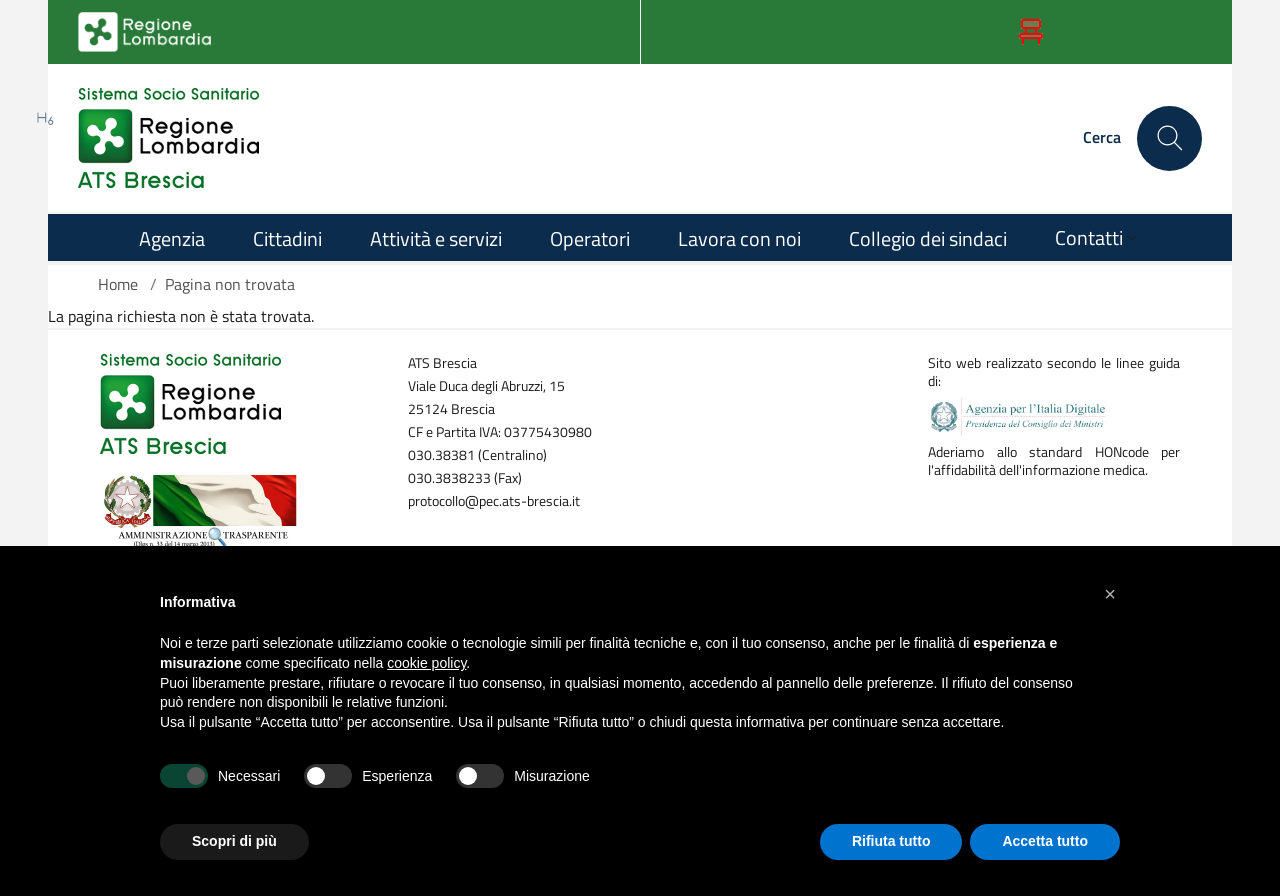 The height and width of the screenshot is (896, 1280). I want to click on browse furniture or seating options, so click(1031, 32).